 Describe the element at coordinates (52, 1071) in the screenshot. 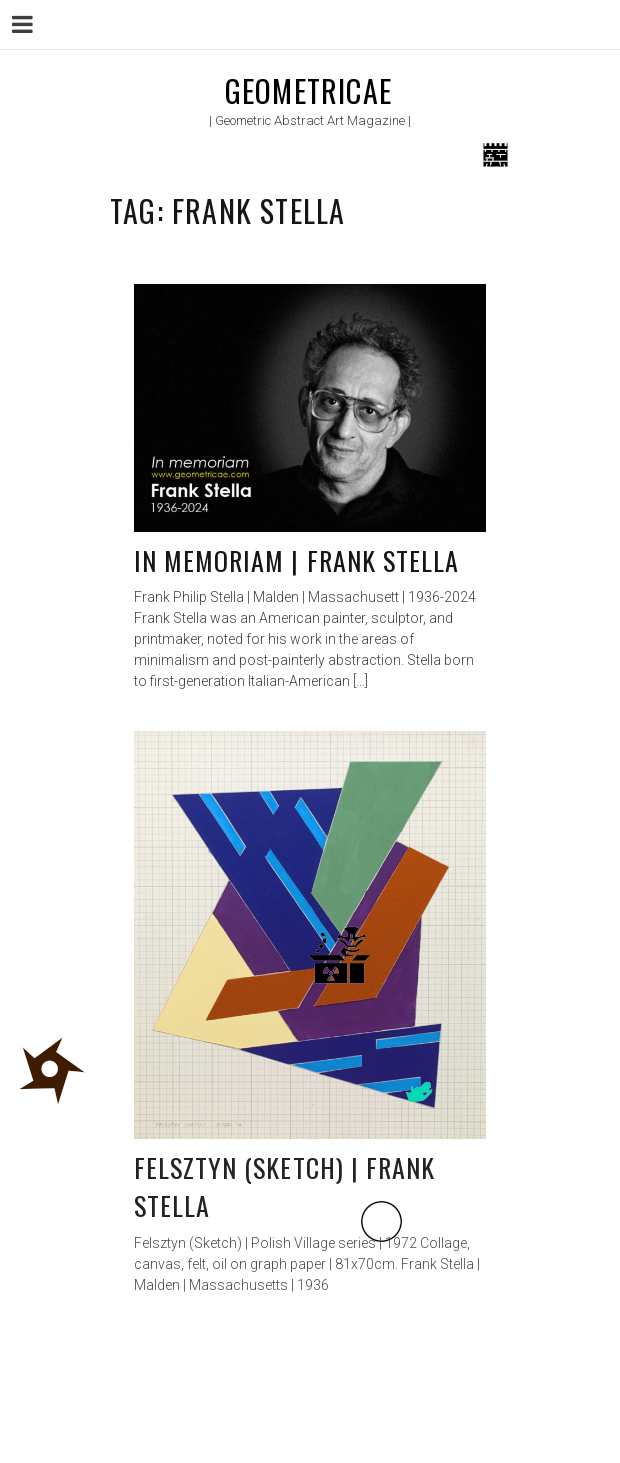

I see `activate spin attack or special ability` at that location.